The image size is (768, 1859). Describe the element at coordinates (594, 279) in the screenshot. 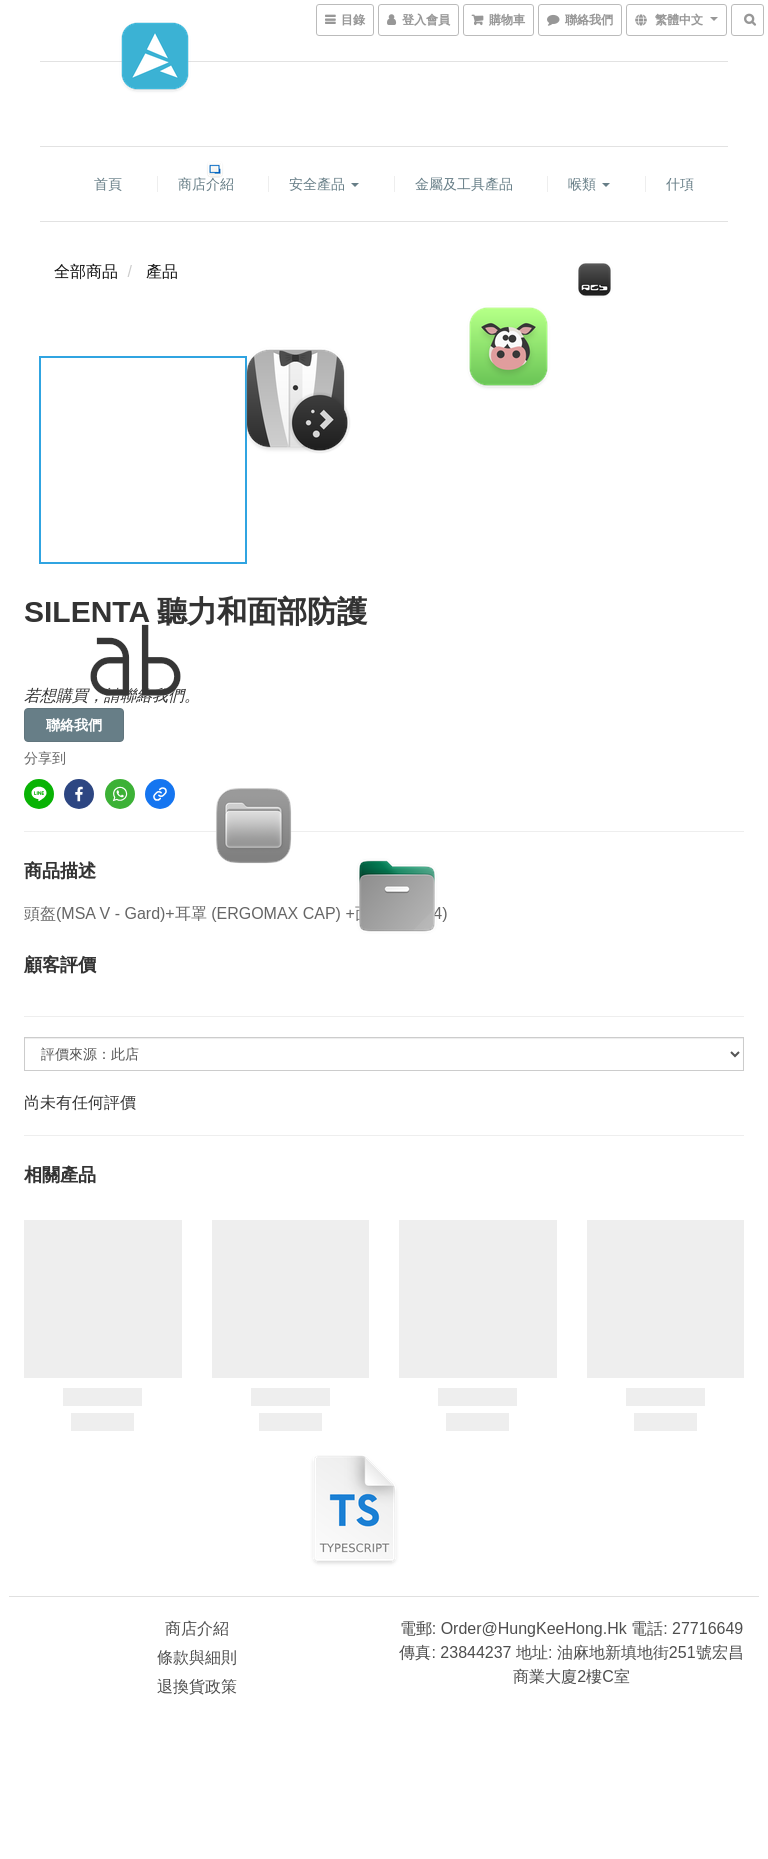

I see `open gsequencer audio sequencer application` at that location.